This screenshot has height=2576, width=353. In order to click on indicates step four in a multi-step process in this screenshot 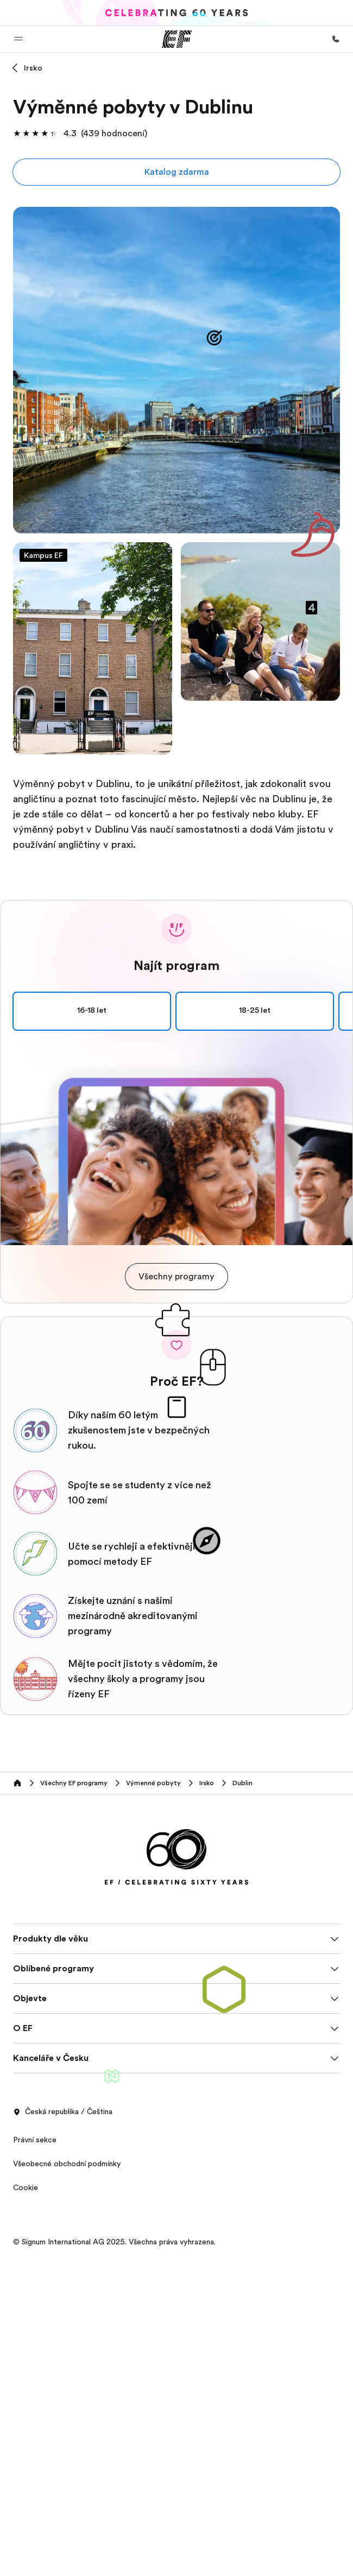, I will do `click(311, 607)`.